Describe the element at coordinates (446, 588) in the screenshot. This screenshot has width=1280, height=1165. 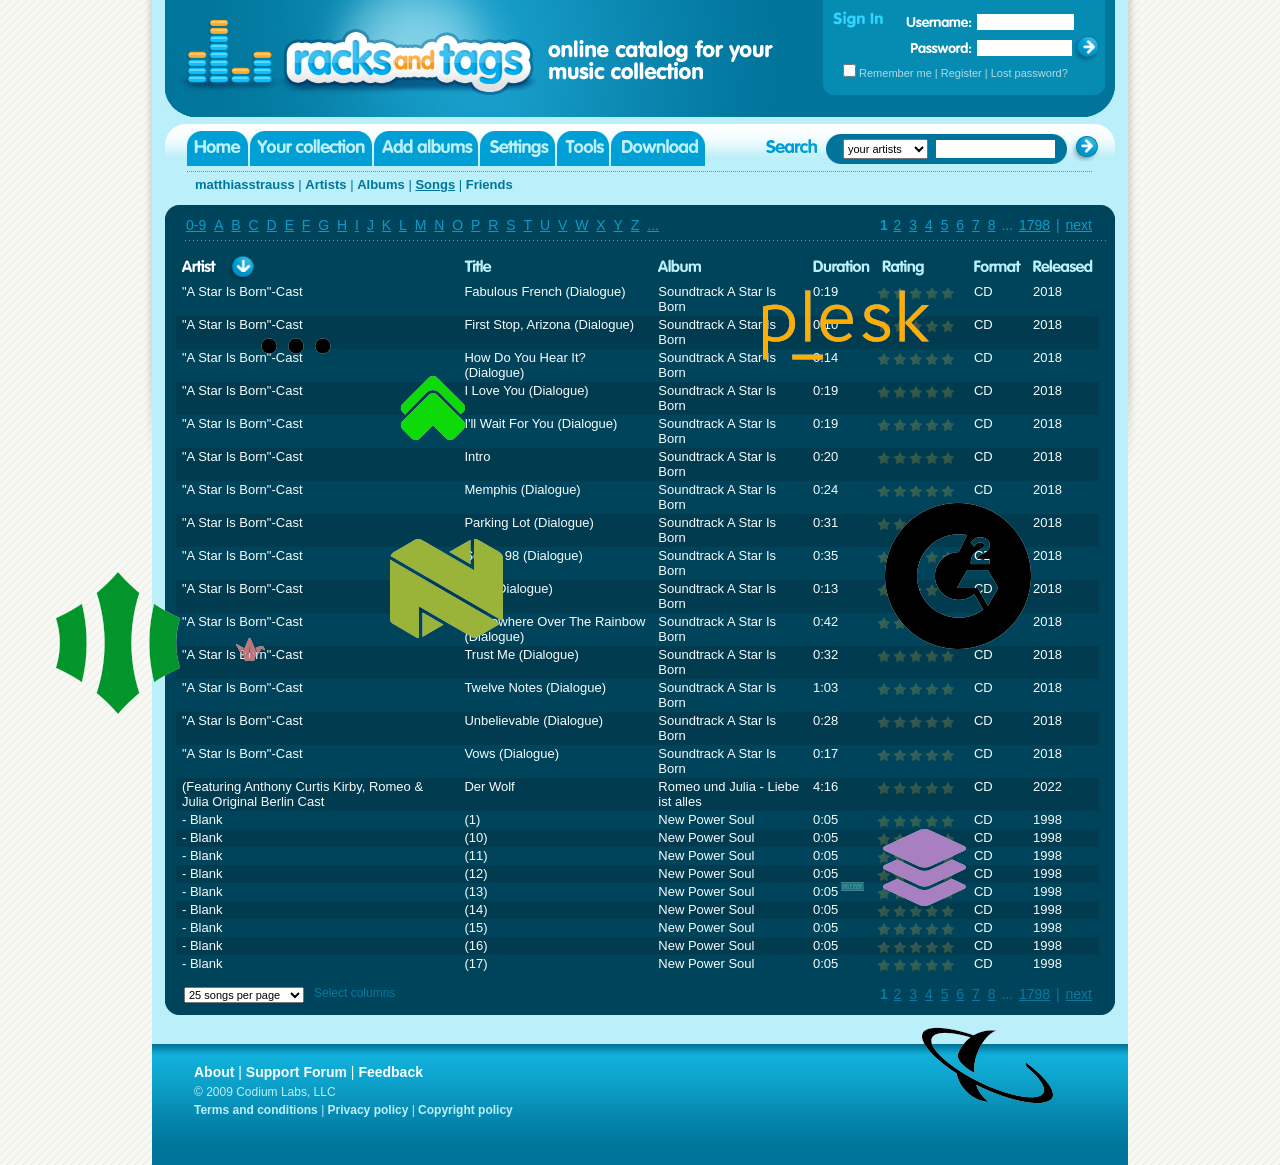
I see `nordic semiconductor company logo` at that location.